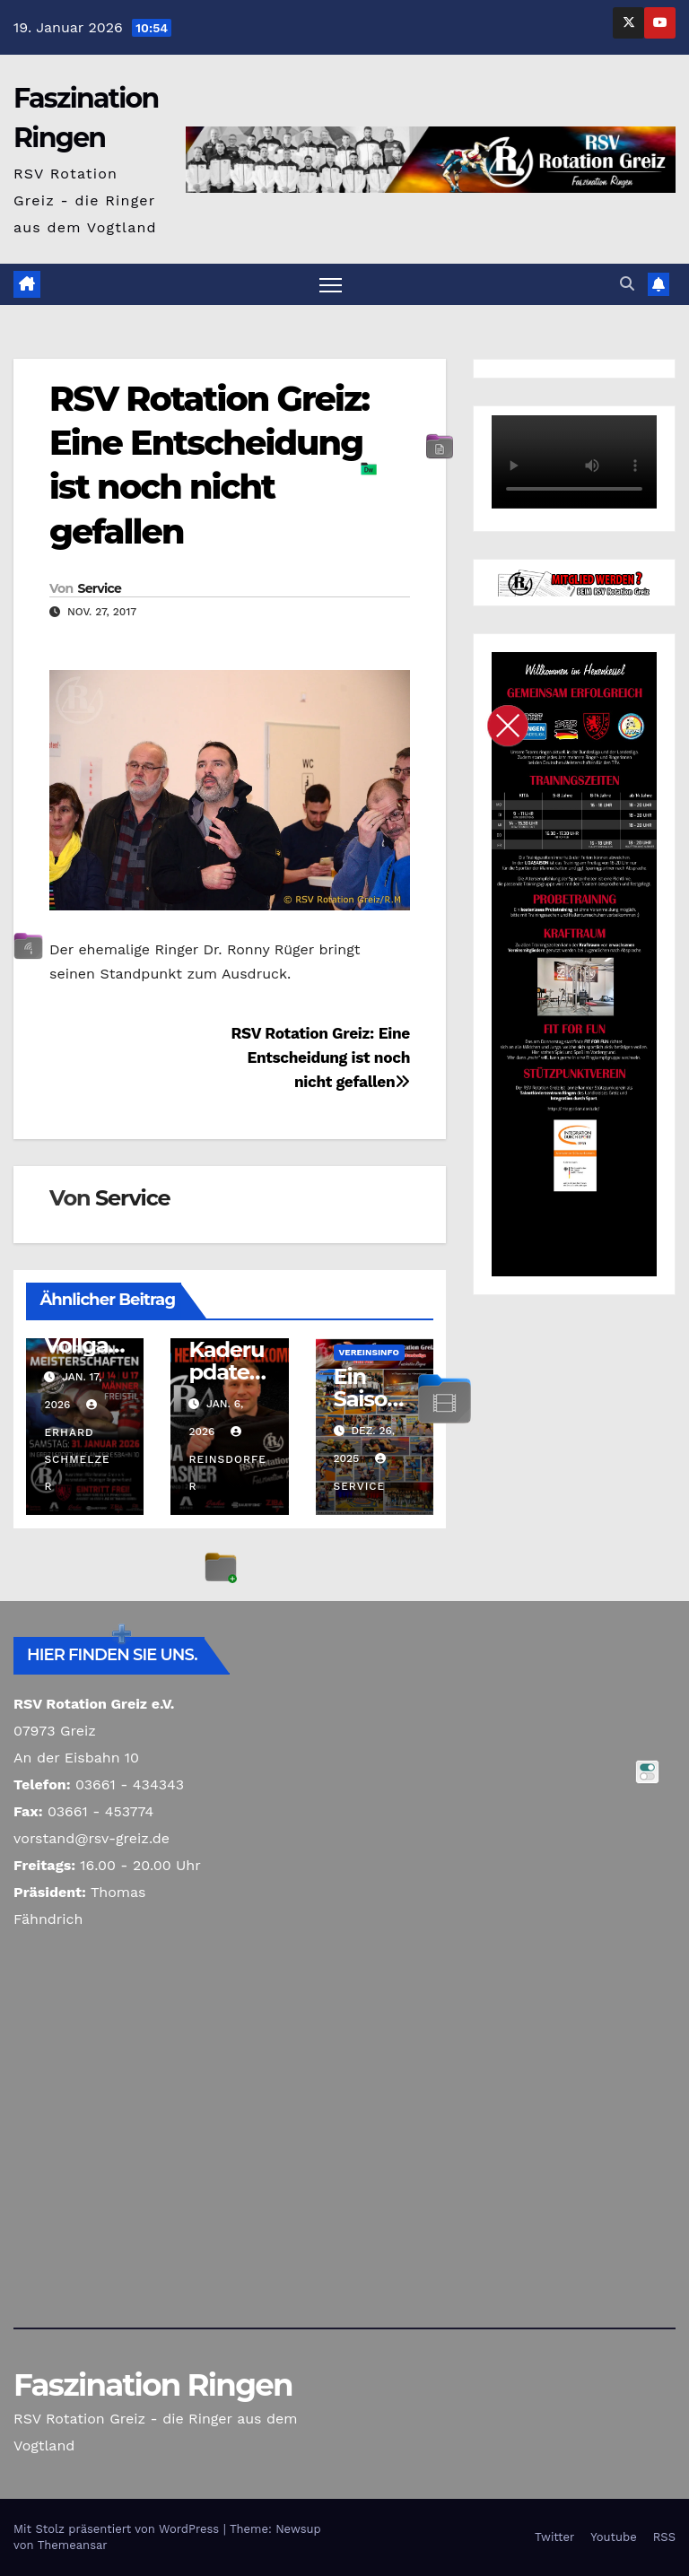  What do you see at coordinates (221, 1567) in the screenshot?
I see `create a new folder` at bounding box center [221, 1567].